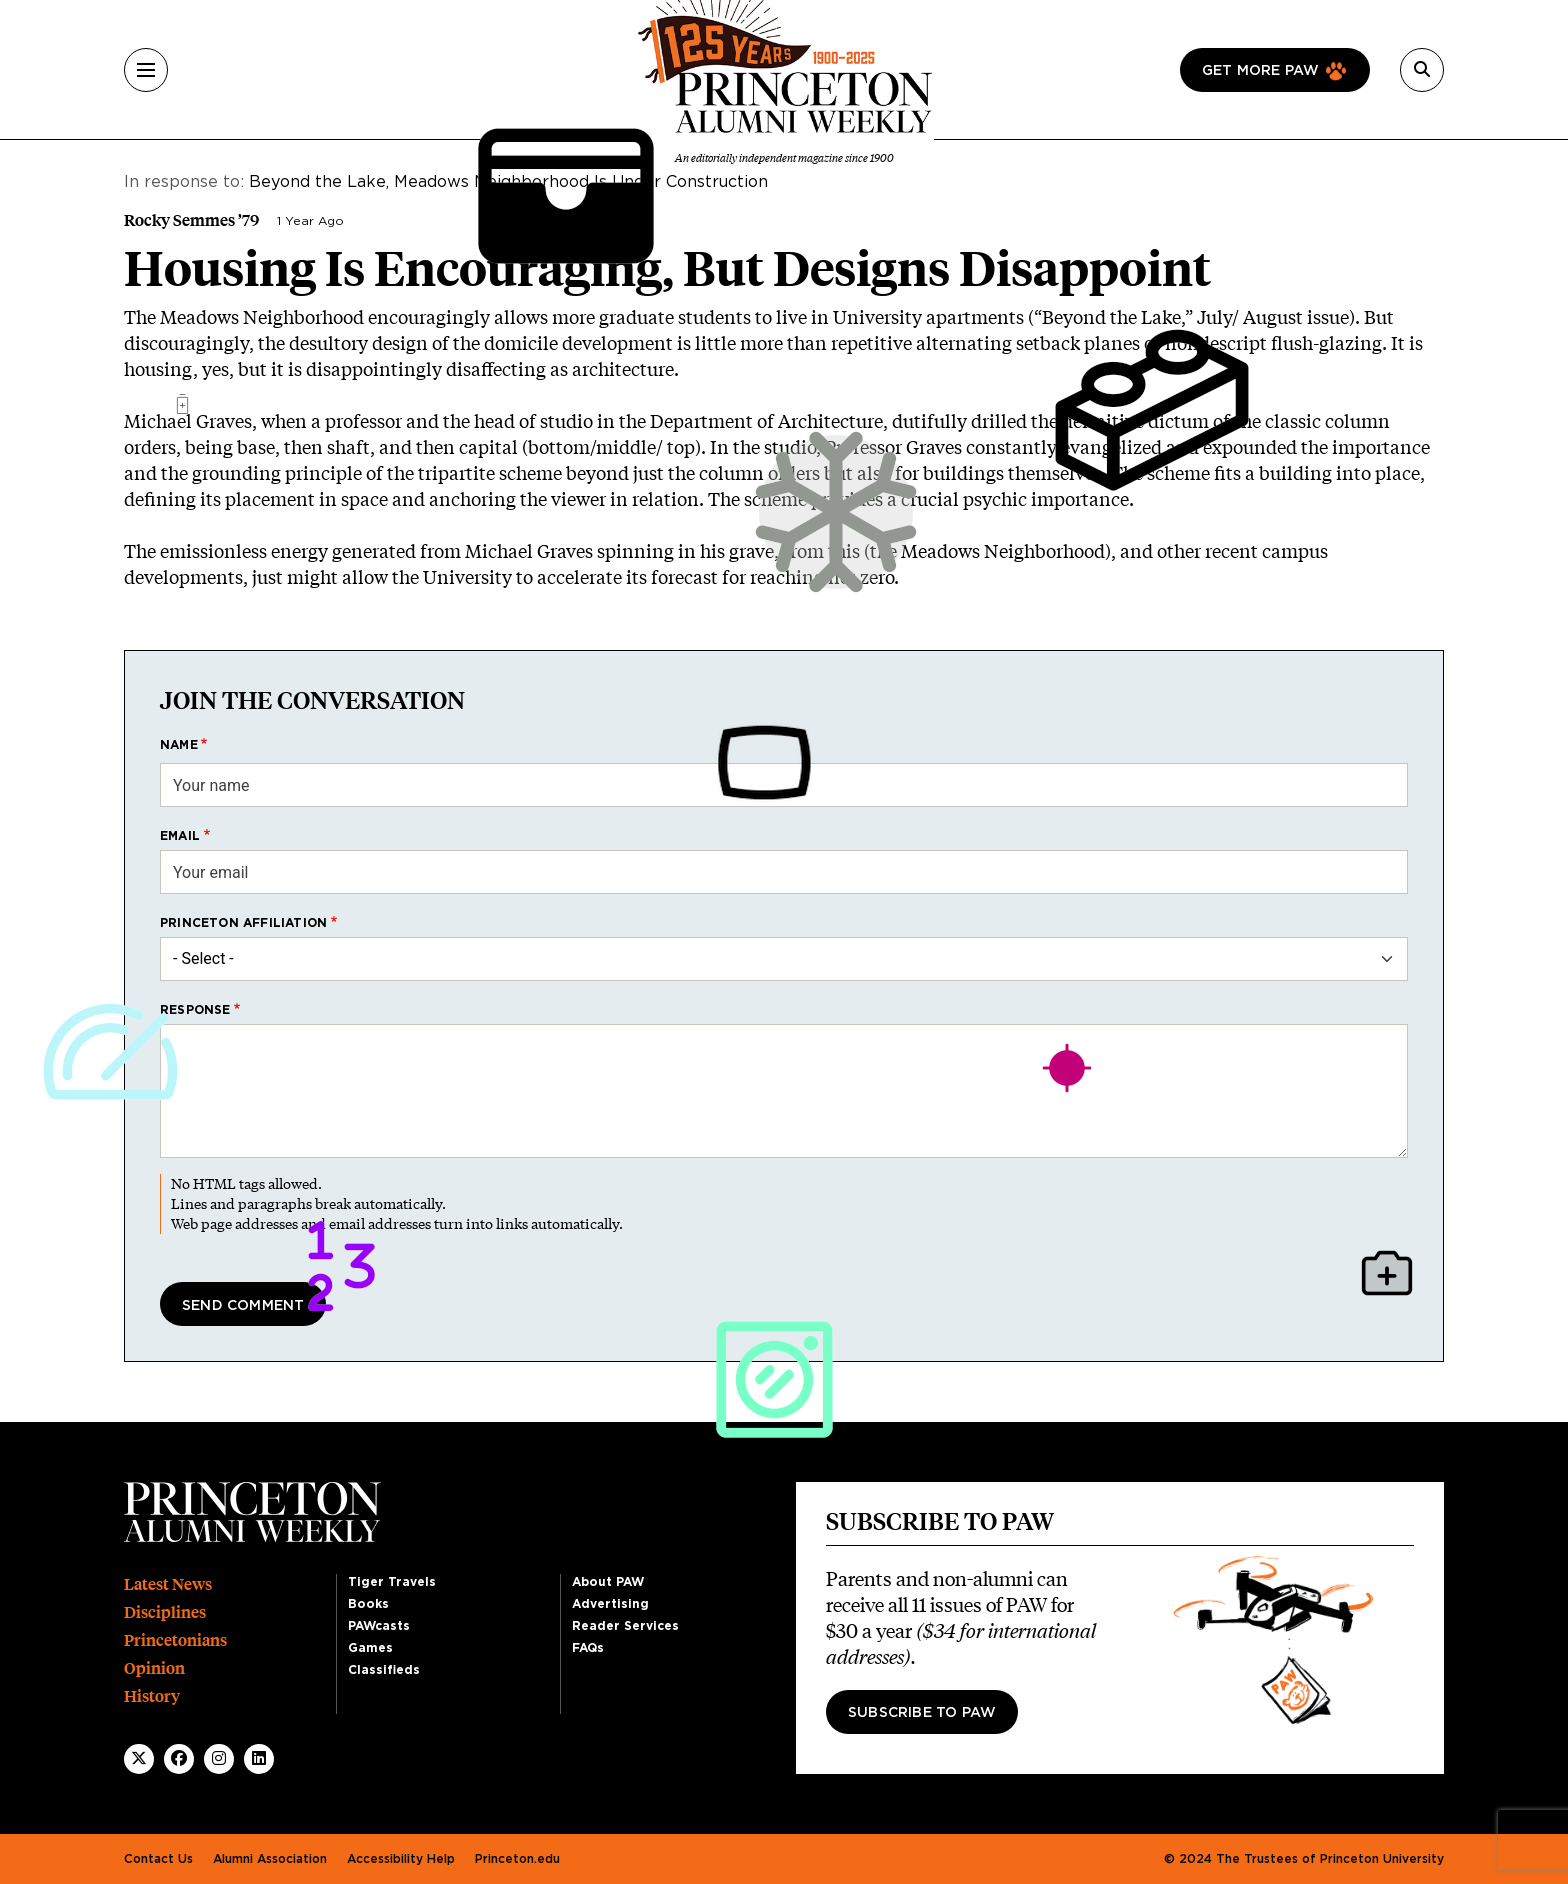 This screenshot has width=1568, height=1884. What do you see at coordinates (1067, 1068) in the screenshot?
I see `center map on current location` at bounding box center [1067, 1068].